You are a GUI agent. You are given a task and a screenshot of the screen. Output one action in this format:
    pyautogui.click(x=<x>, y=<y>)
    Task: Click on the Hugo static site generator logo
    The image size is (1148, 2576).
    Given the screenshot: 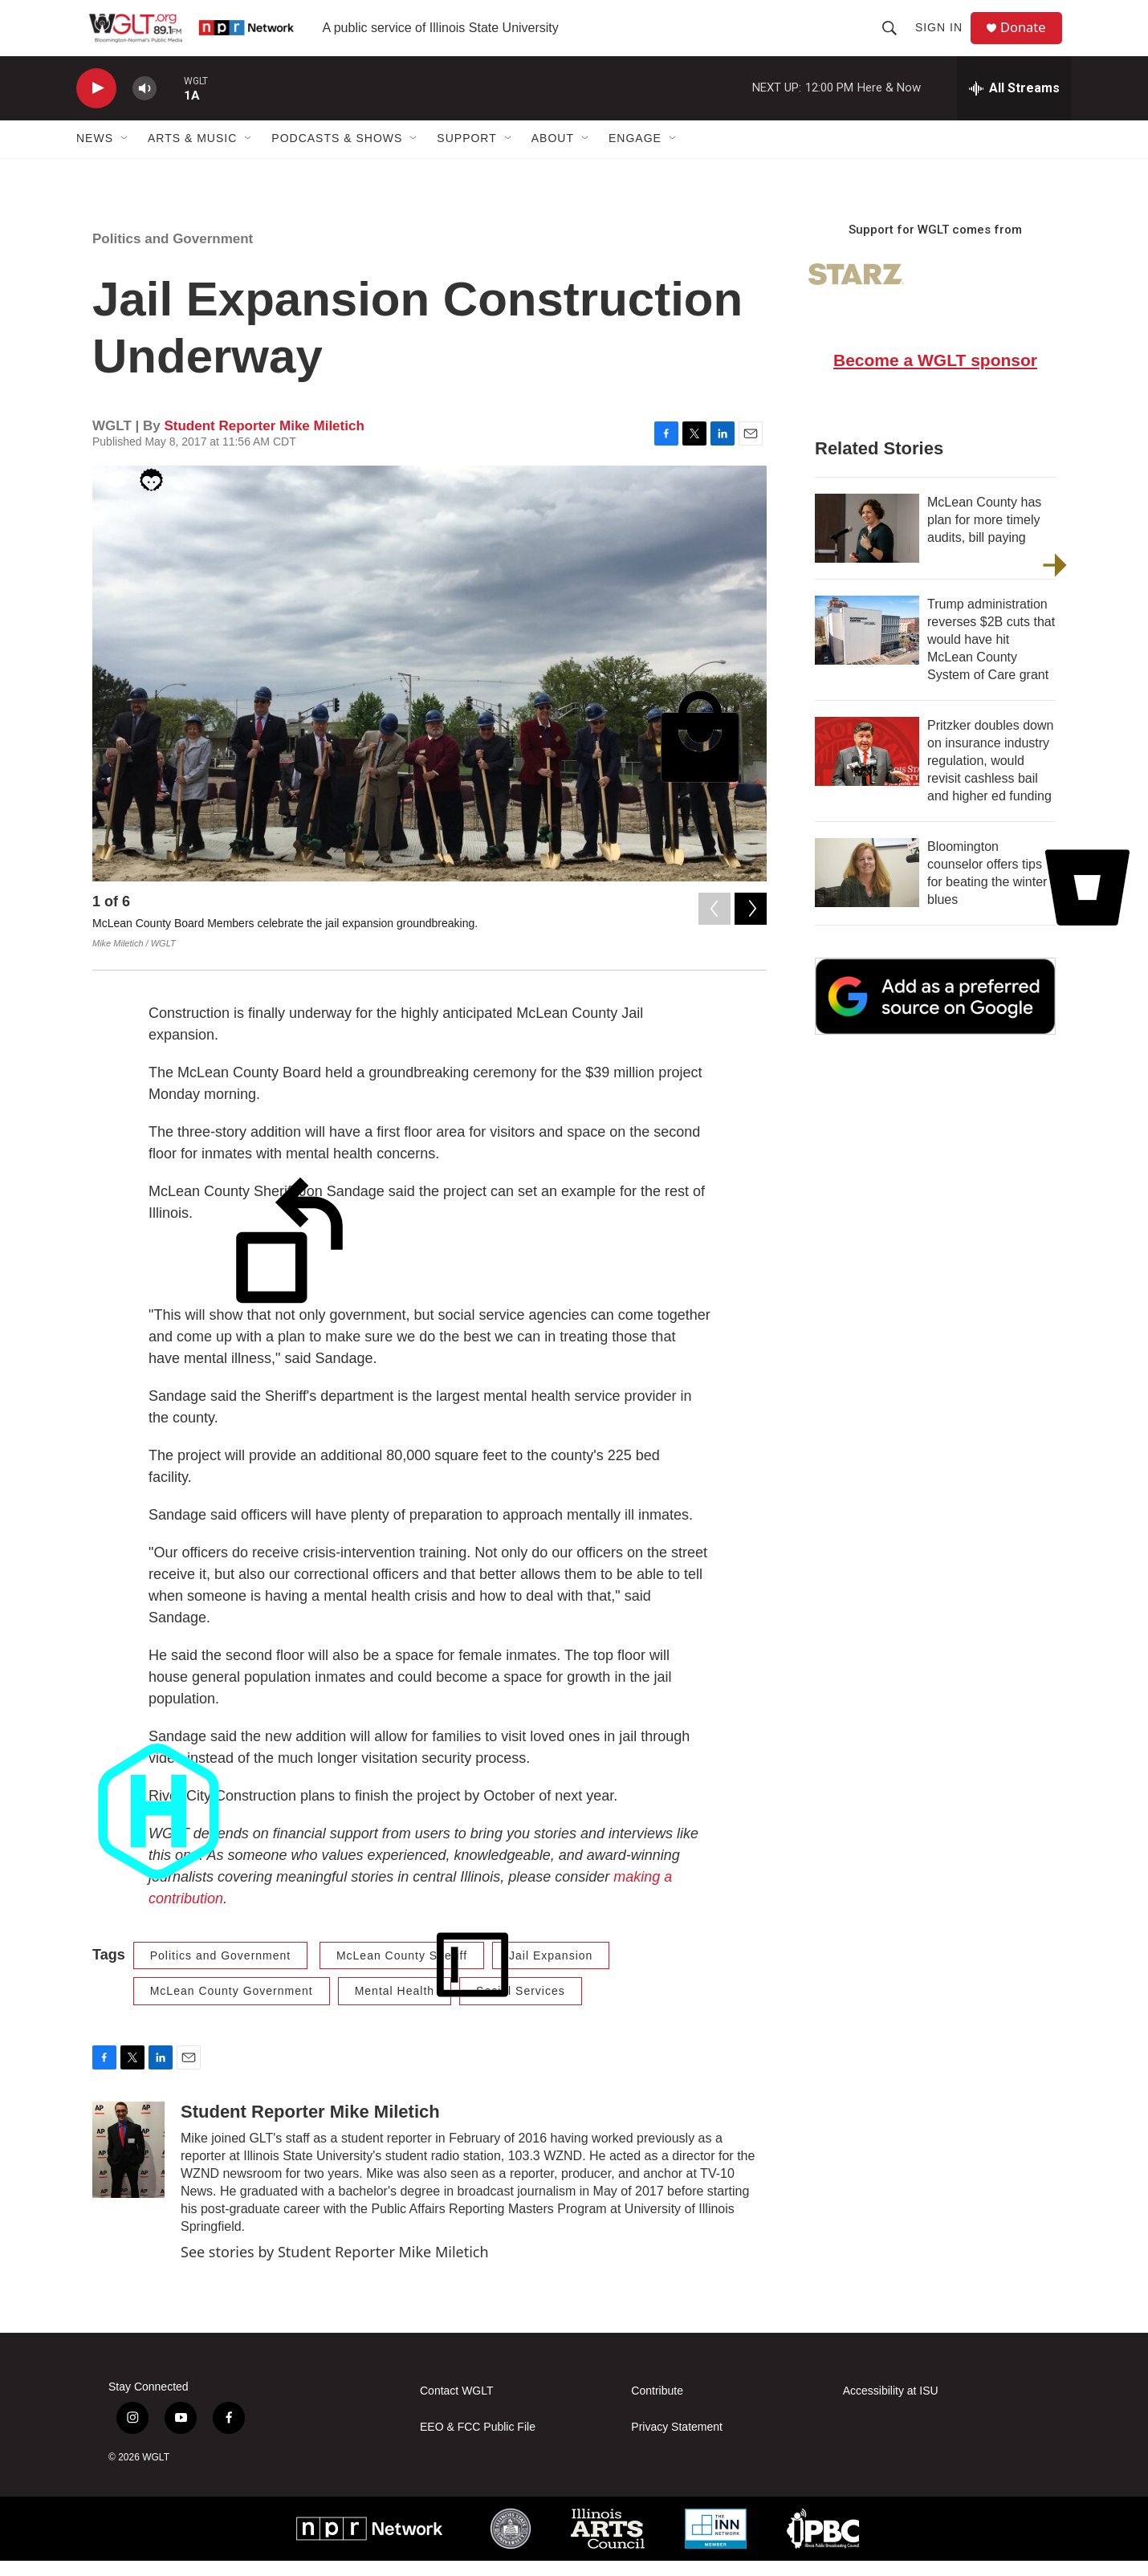 What is the action you would take?
    pyautogui.click(x=158, y=1811)
    